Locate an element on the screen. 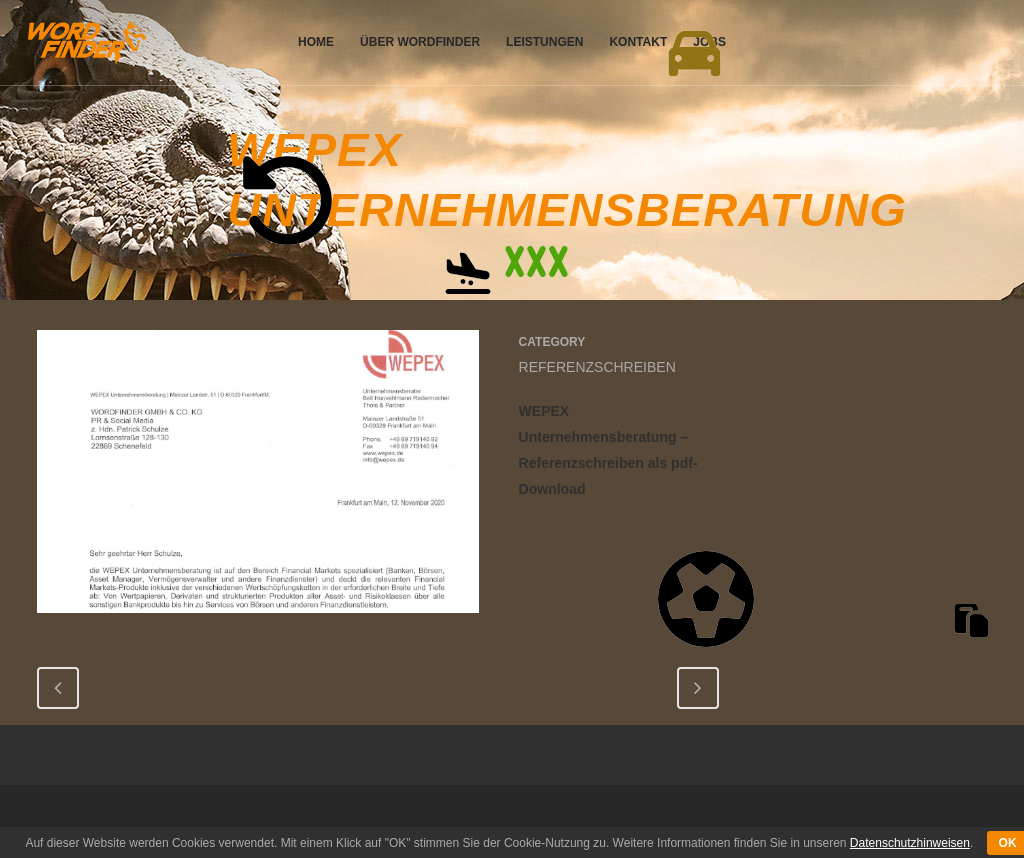 The height and width of the screenshot is (858, 1024). access sports or soccer-related content is located at coordinates (706, 599).